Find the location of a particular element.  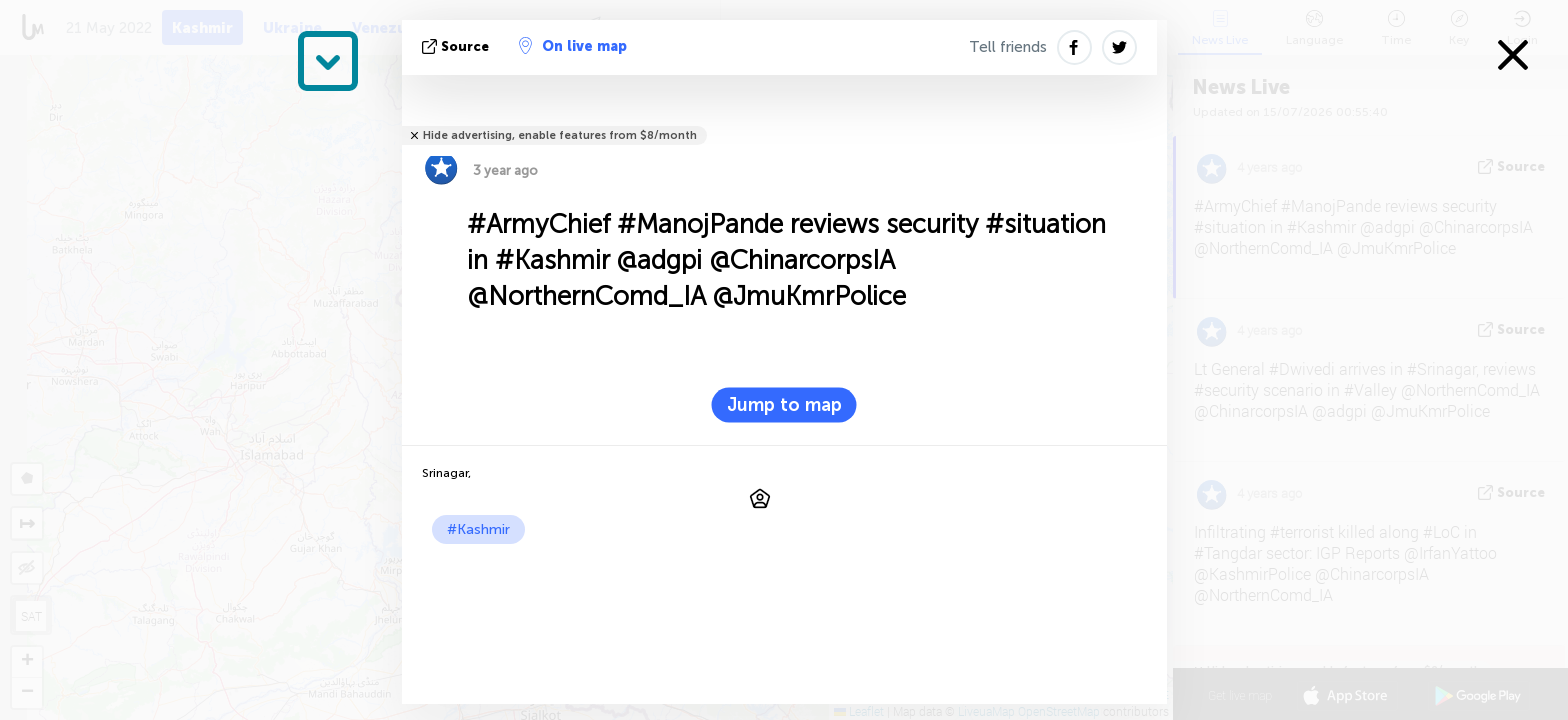

view user profile is located at coordinates (760, 499).